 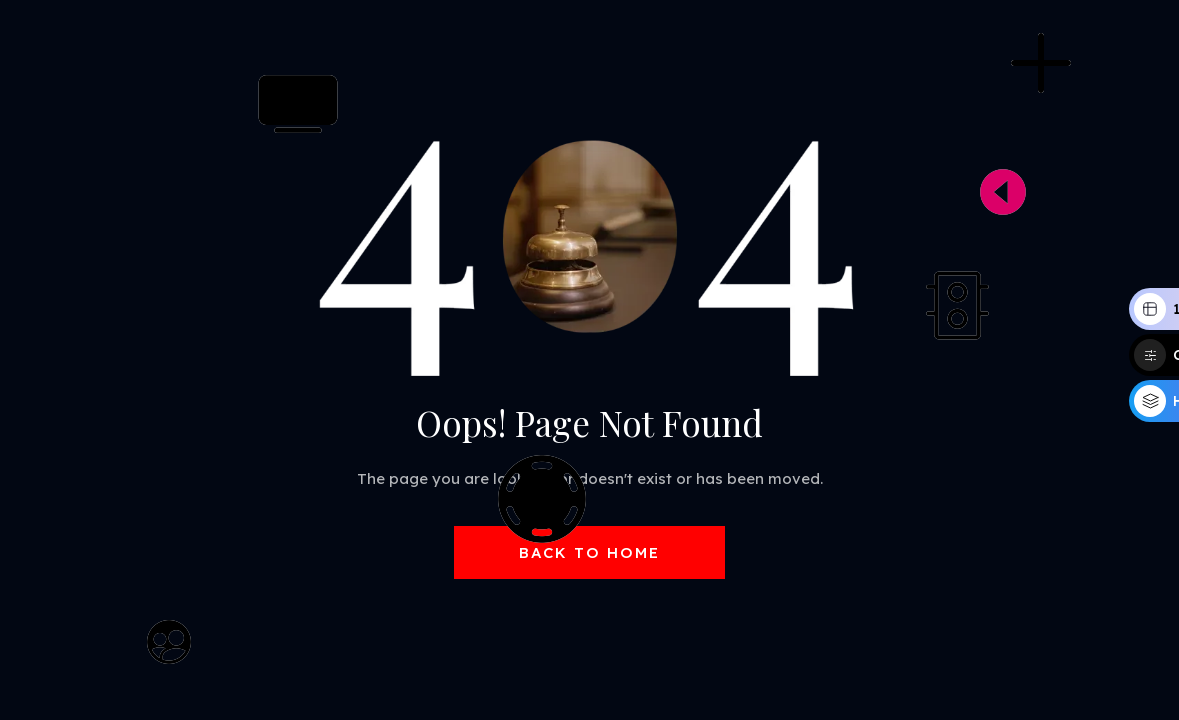 What do you see at coordinates (542, 499) in the screenshot?
I see `indicates loading or processing in progress` at bounding box center [542, 499].